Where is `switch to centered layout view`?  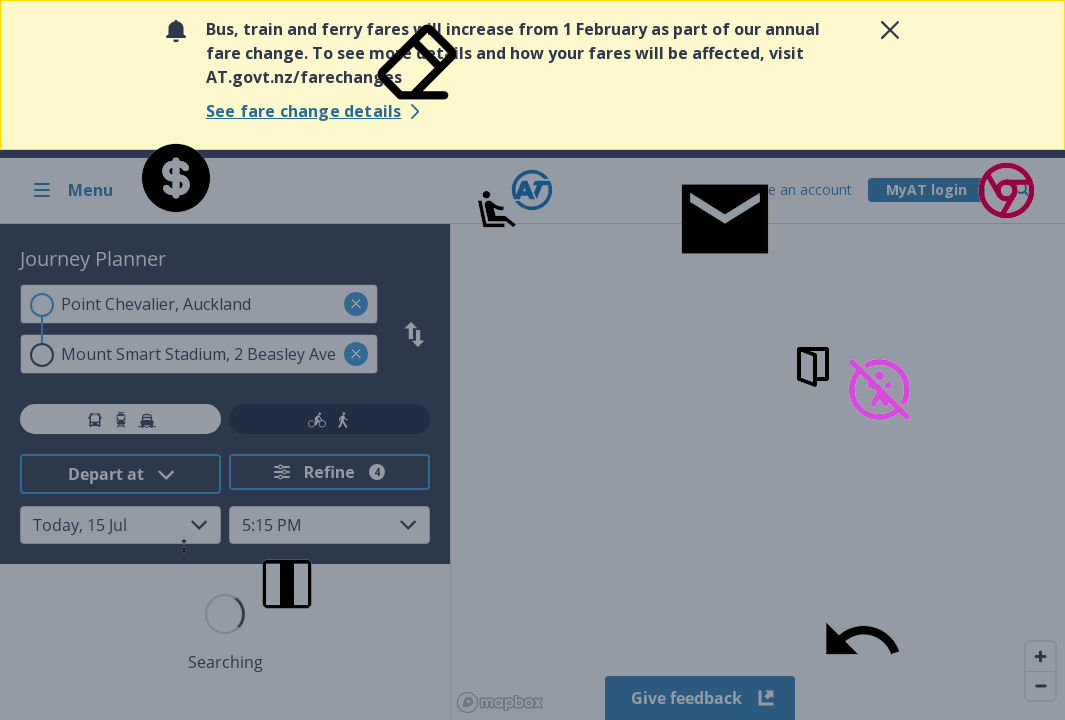
switch to centered layout view is located at coordinates (287, 584).